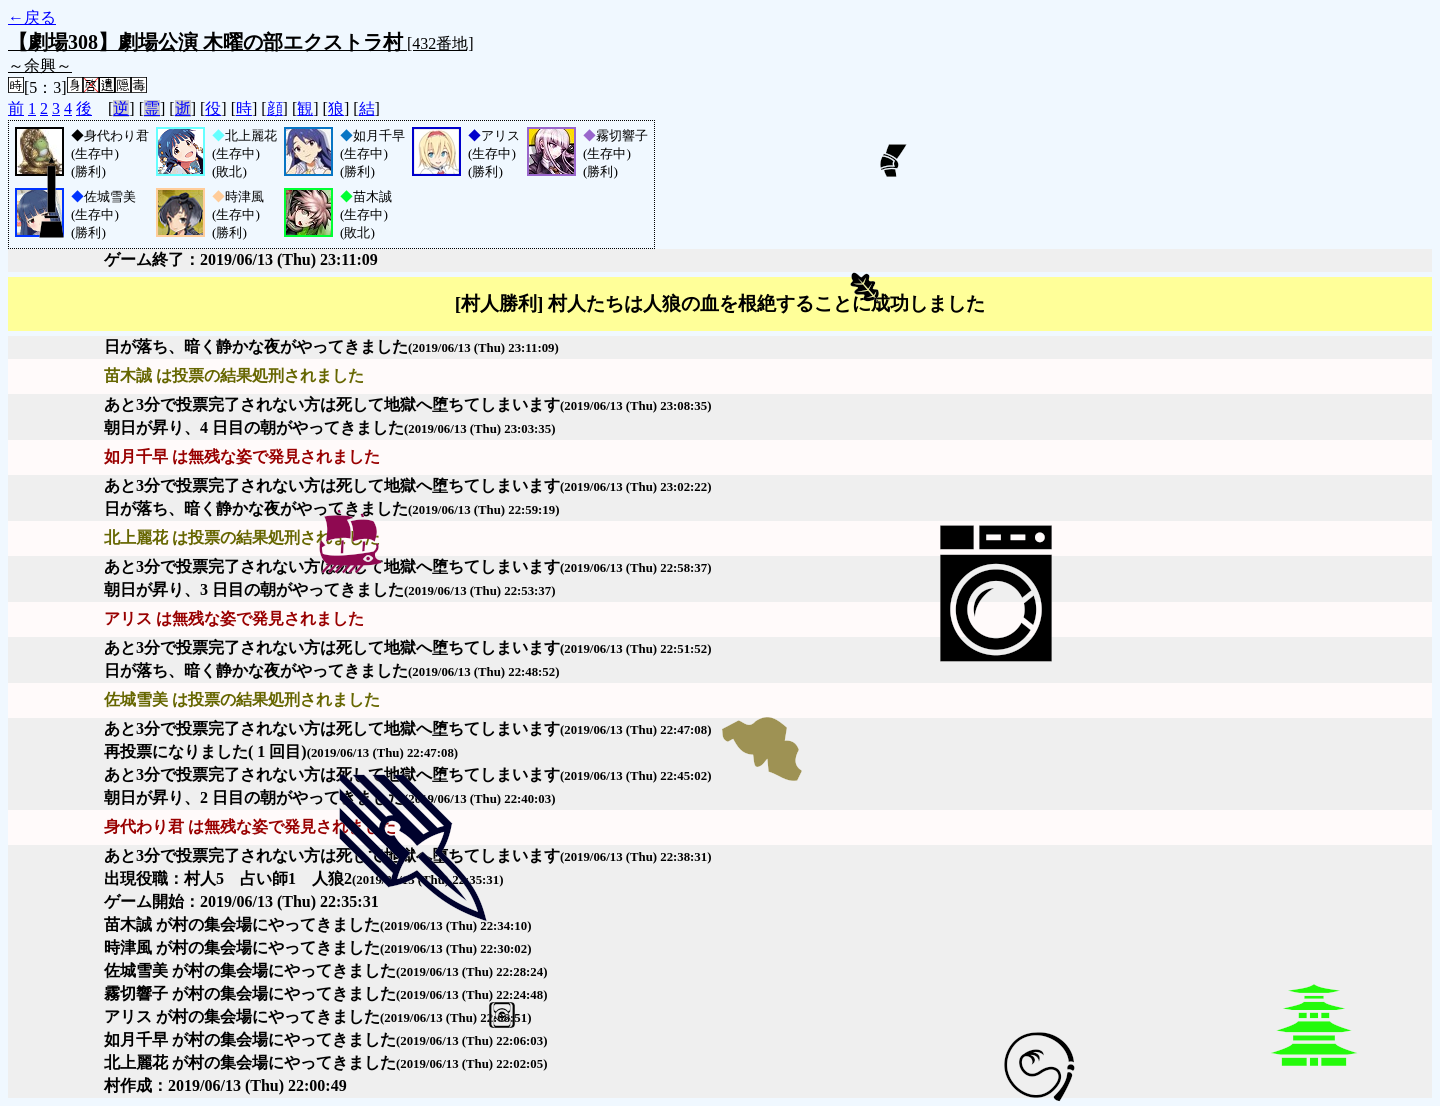 Image resolution: width=1440 pixels, height=1106 pixels. What do you see at coordinates (51, 197) in the screenshot?
I see `indicates a monument or landmark location` at bounding box center [51, 197].